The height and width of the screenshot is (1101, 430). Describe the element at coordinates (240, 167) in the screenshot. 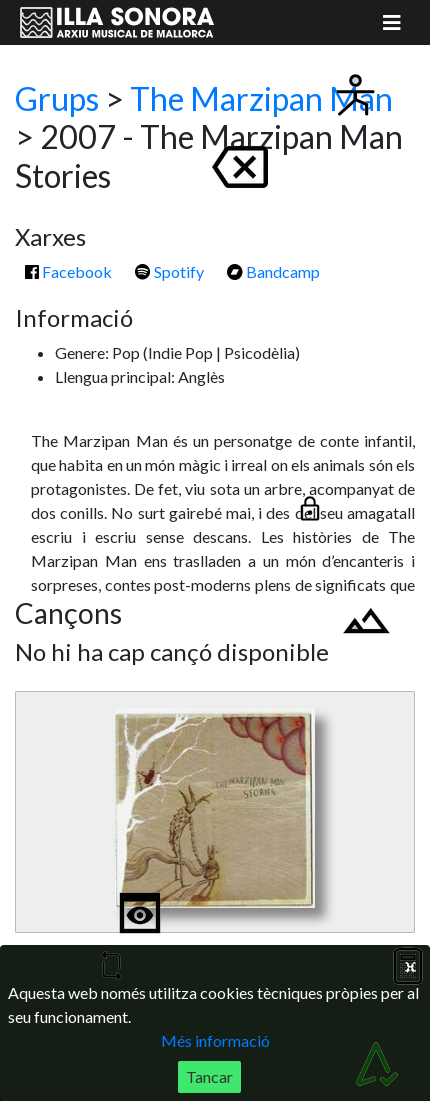

I see `delete the last character entered` at that location.